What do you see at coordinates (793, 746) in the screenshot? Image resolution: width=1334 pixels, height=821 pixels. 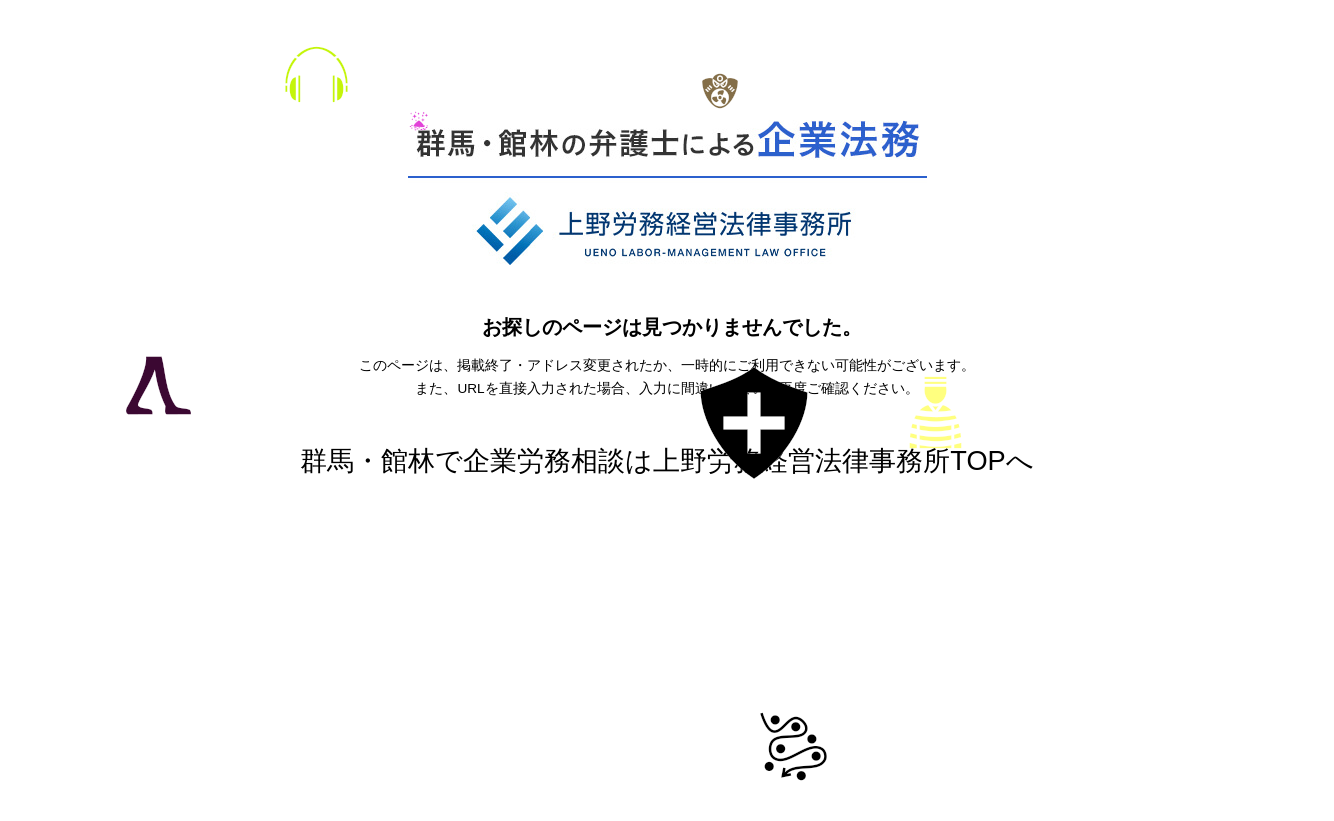 I see `navigate a slalom or obstacle course` at bounding box center [793, 746].